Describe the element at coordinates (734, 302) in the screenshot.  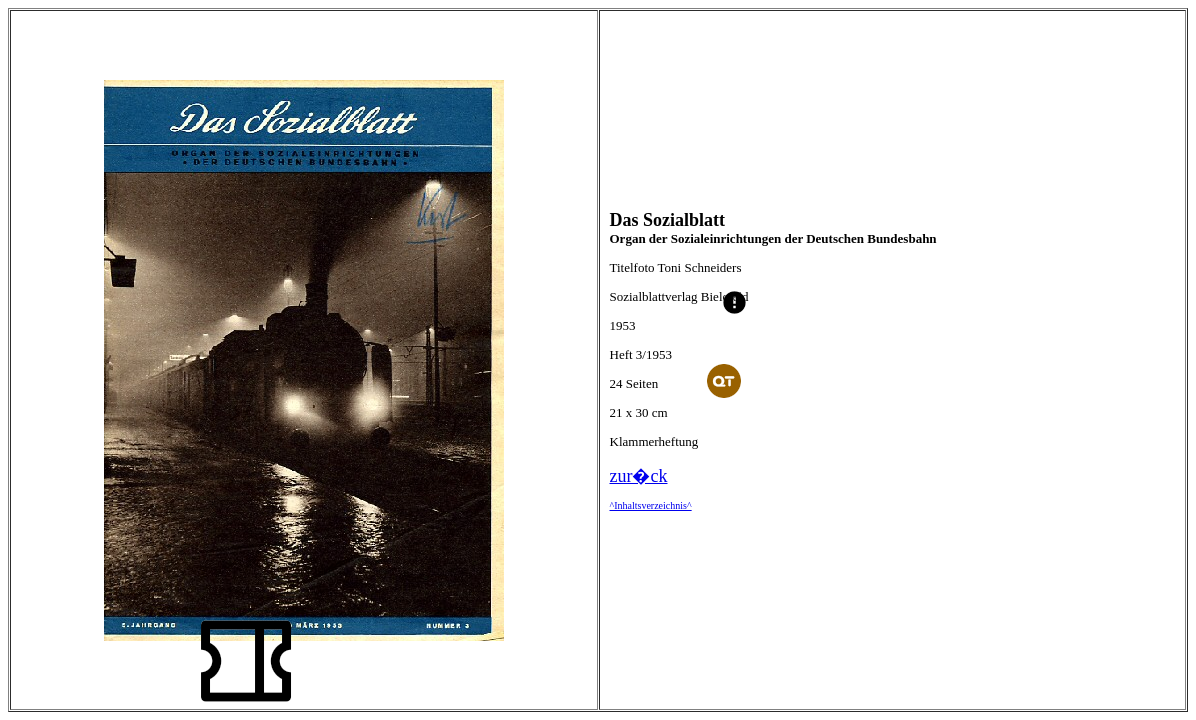
I see `indicates a warning or error state` at that location.